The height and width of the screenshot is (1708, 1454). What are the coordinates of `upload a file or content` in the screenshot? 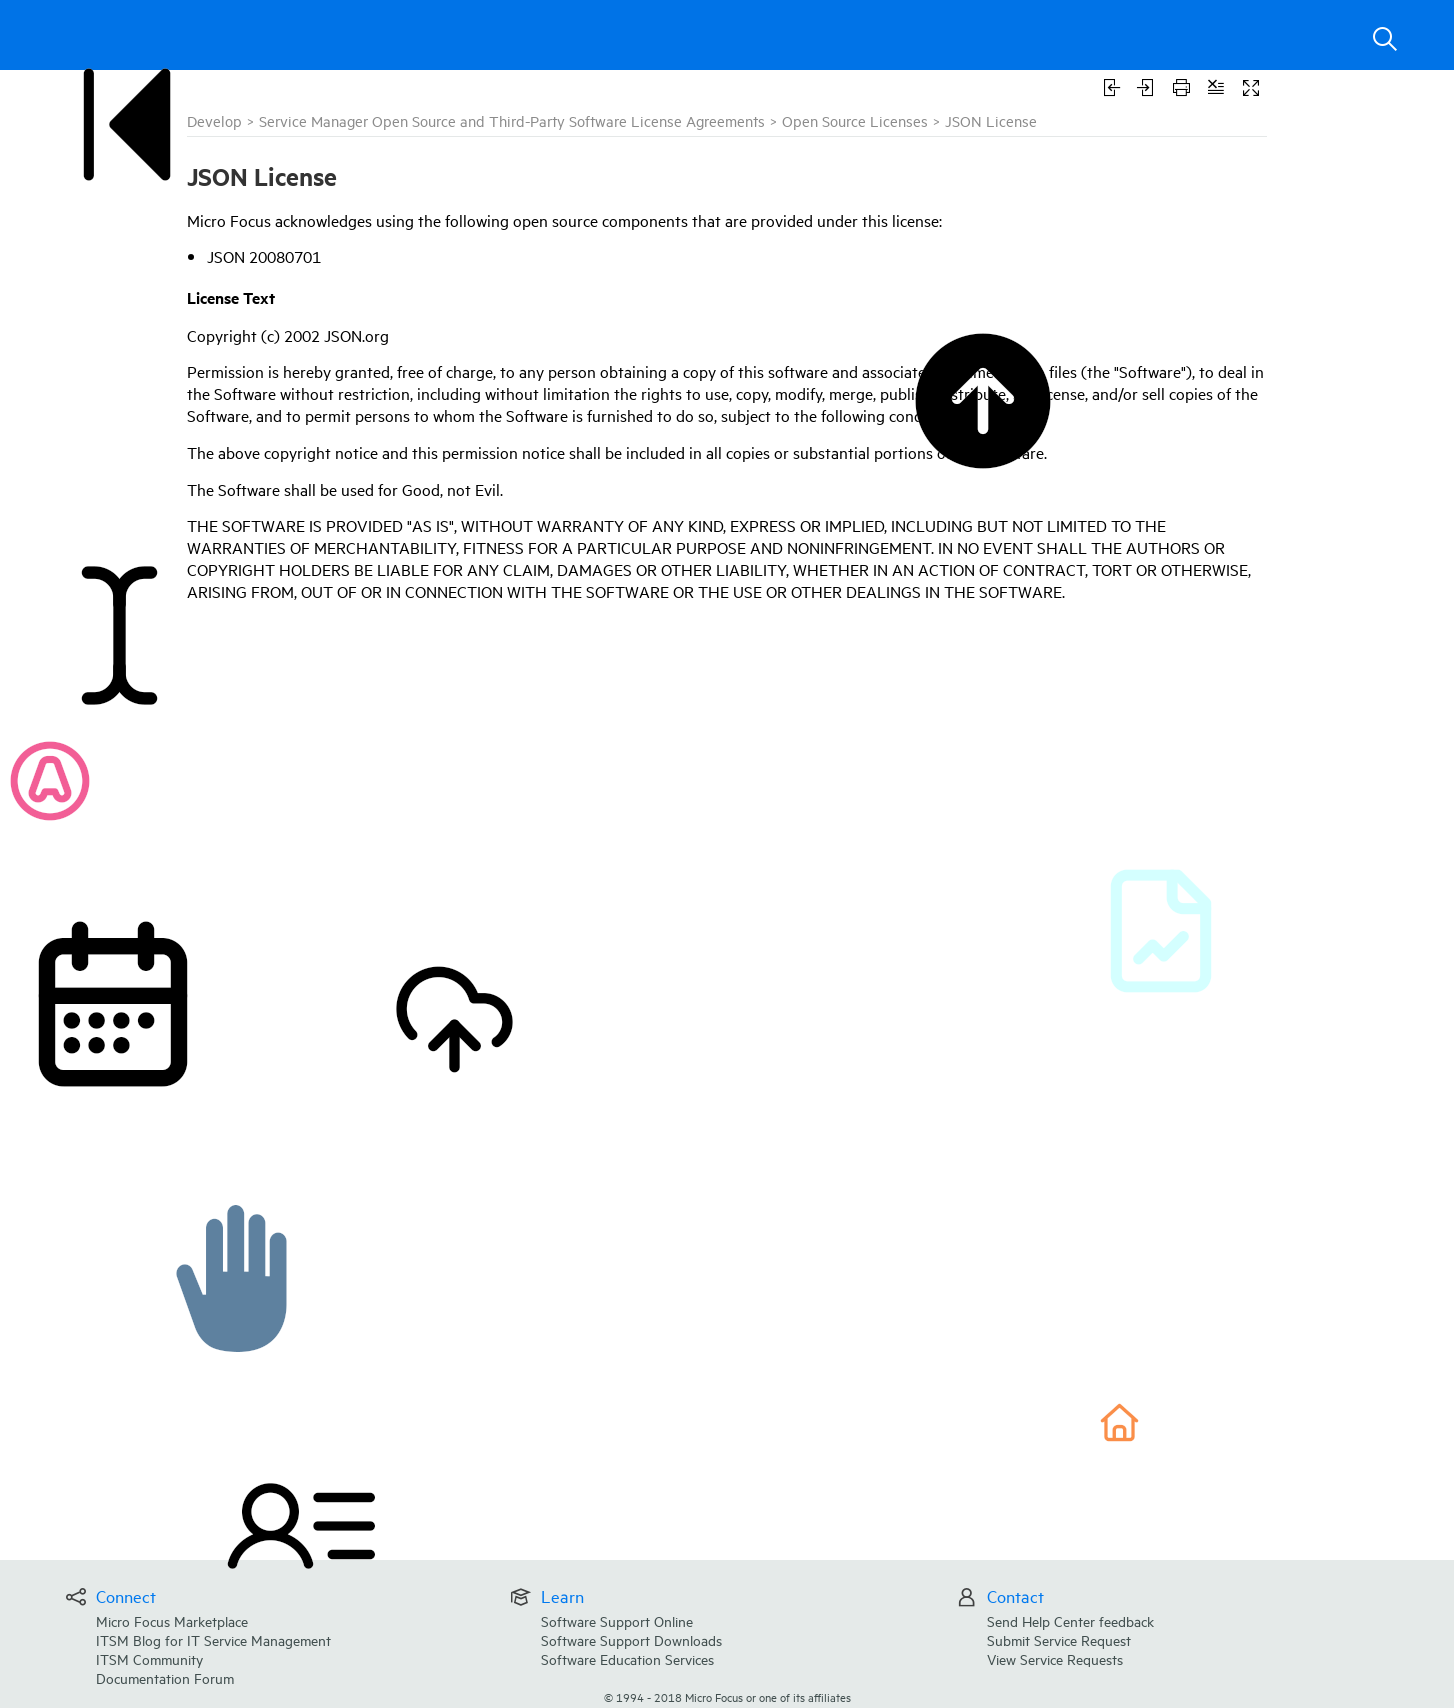 It's located at (983, 401).